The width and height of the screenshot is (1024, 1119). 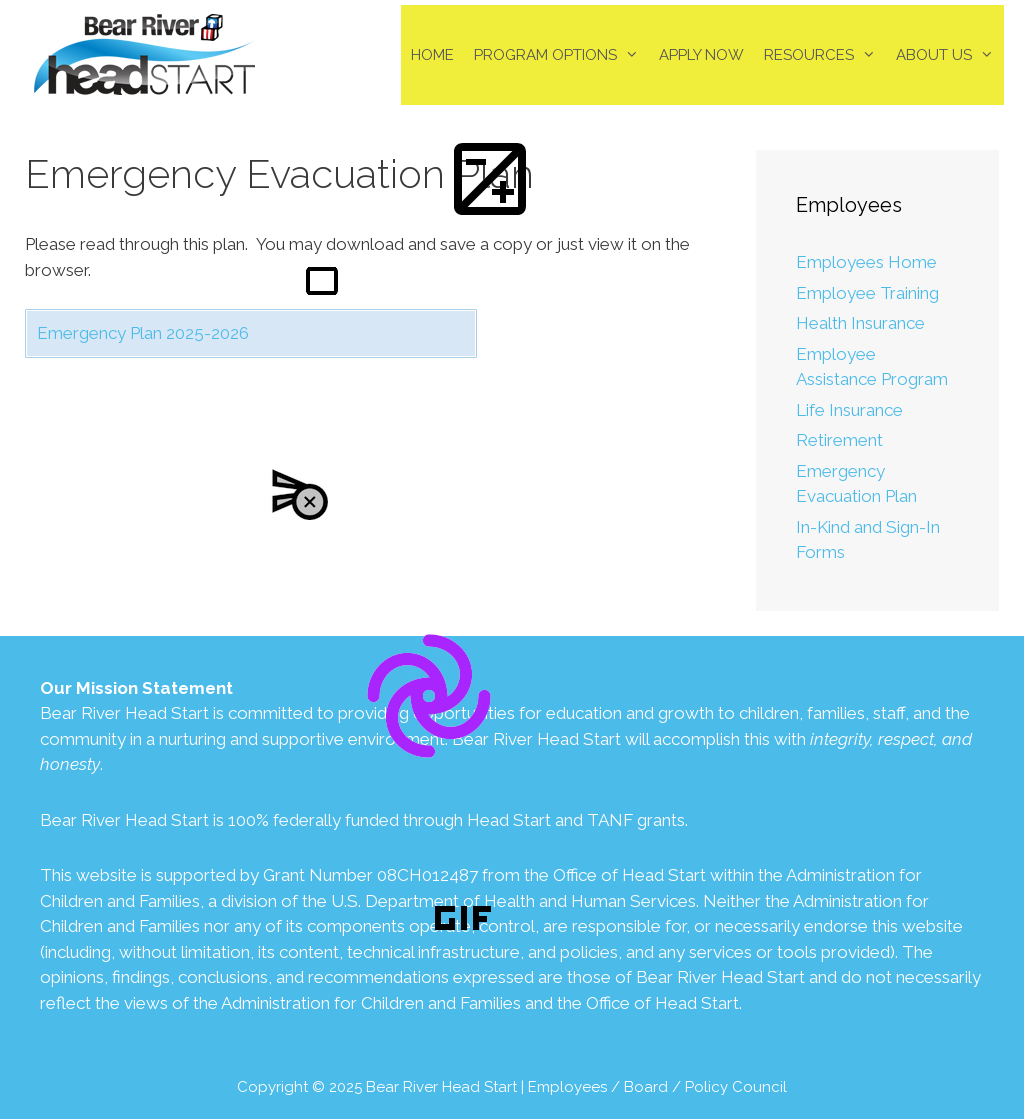 What do you see at coordinates (322, 281) in the screenshot?
I see `crop image to 3:2 aspect ratio` at bounding box center [322, 281].